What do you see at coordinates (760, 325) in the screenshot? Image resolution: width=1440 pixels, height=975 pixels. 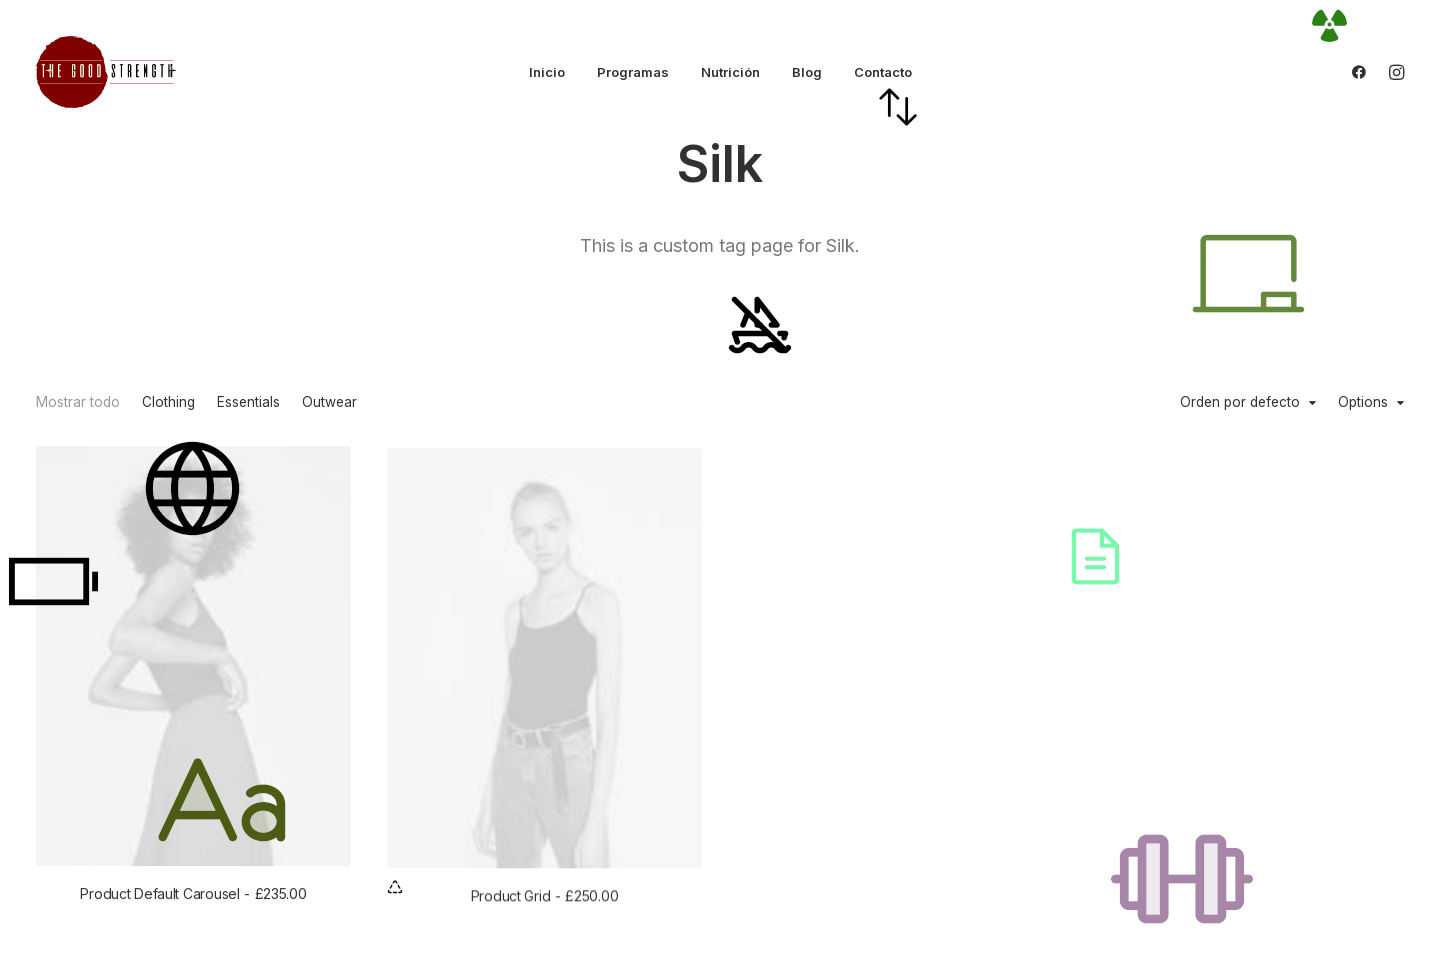 I see `sailing or boating unavailable` at bounding box center [760, 325].